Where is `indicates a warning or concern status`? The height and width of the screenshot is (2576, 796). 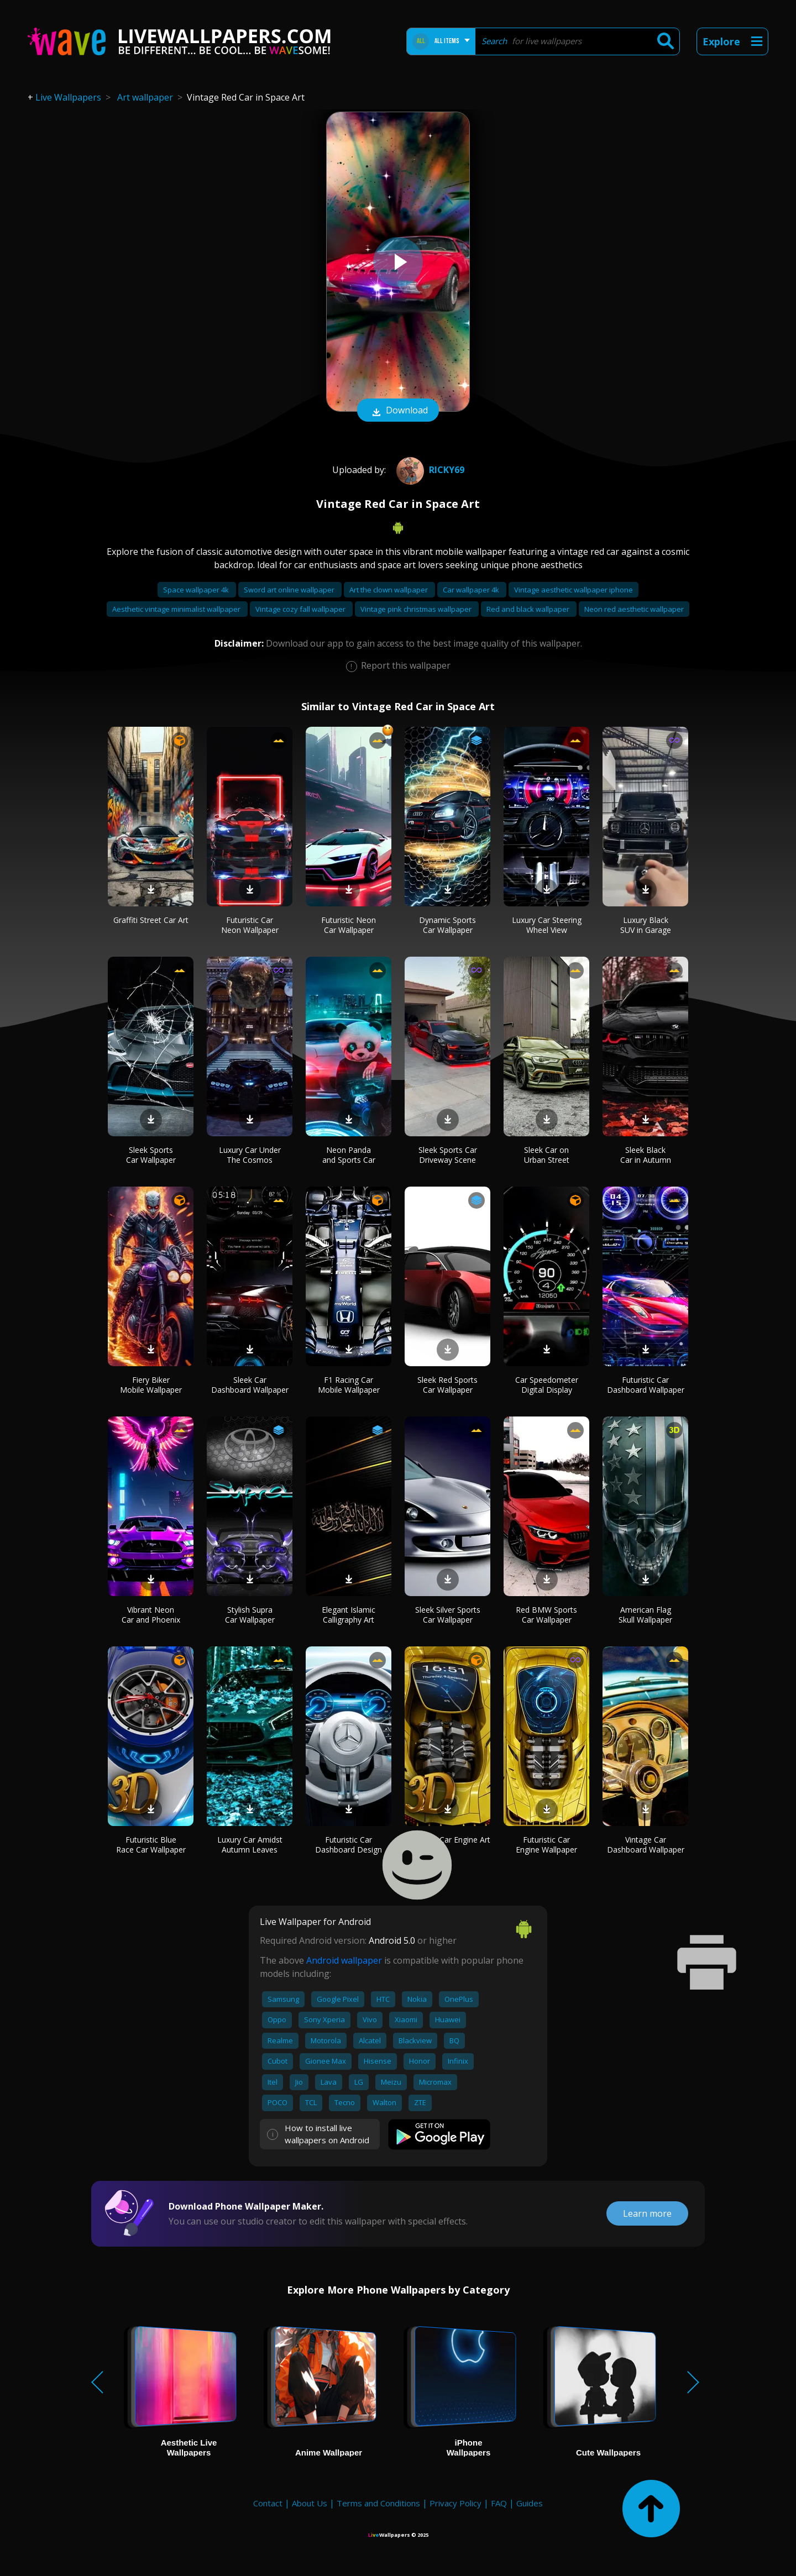
indicates a warning or concern status is located at coordinates (387, 730).